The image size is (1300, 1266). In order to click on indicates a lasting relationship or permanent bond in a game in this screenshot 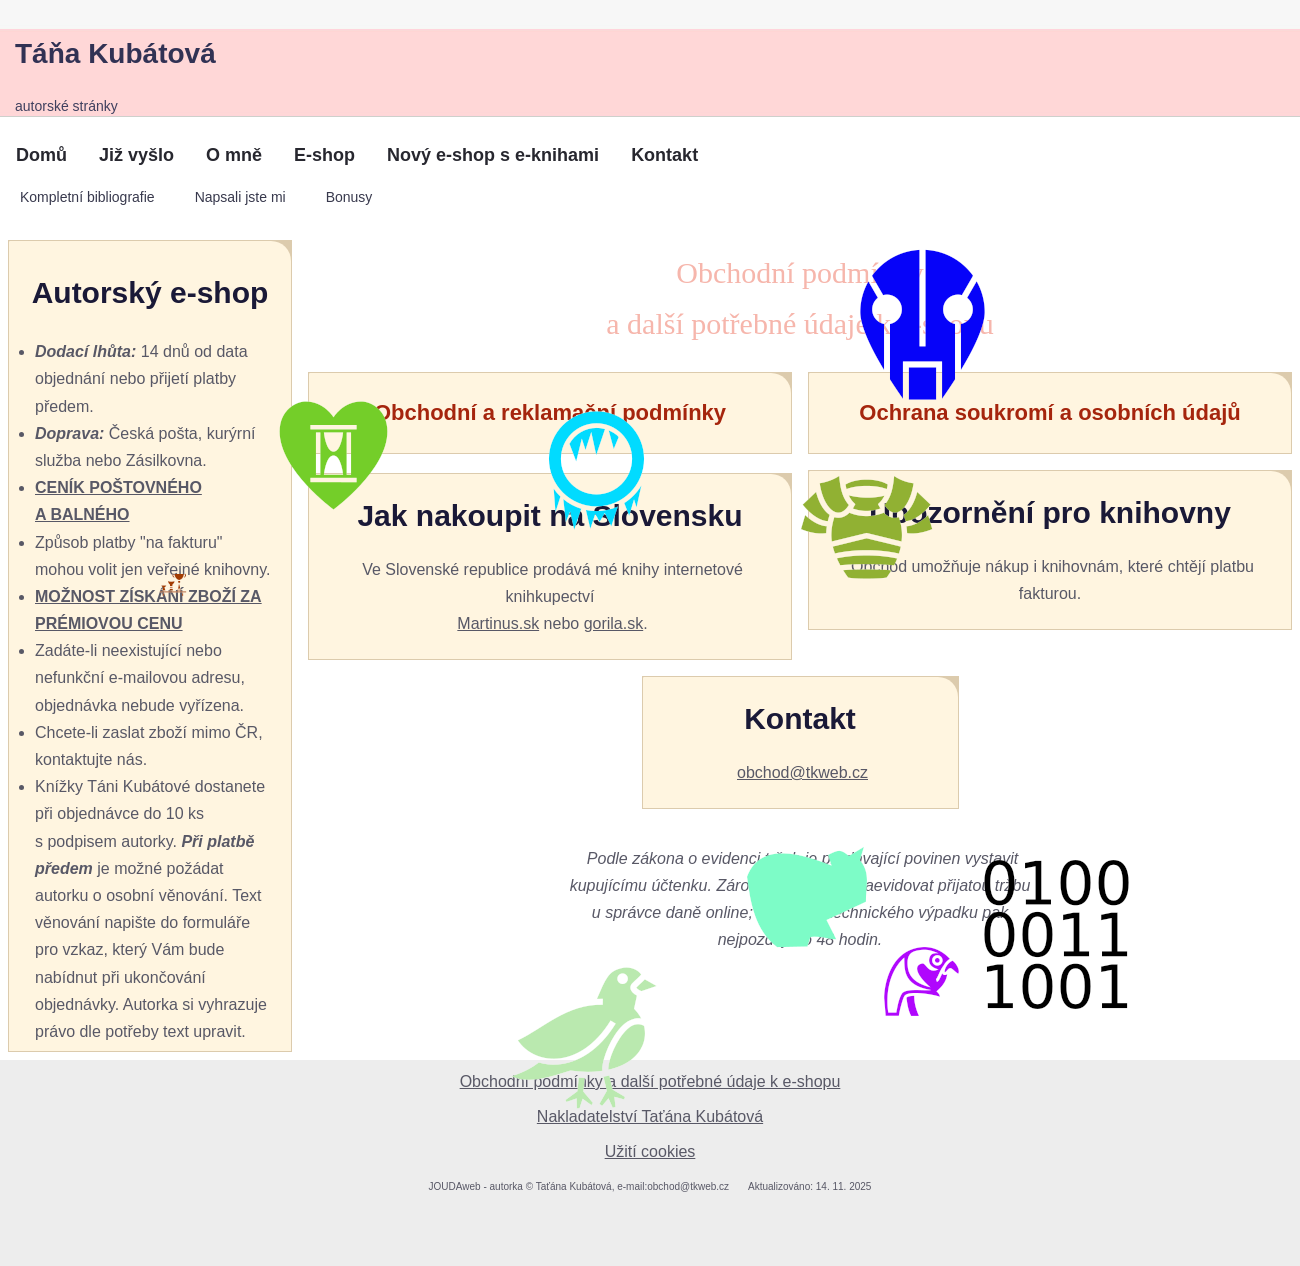, I will do `click(333, 455)`.